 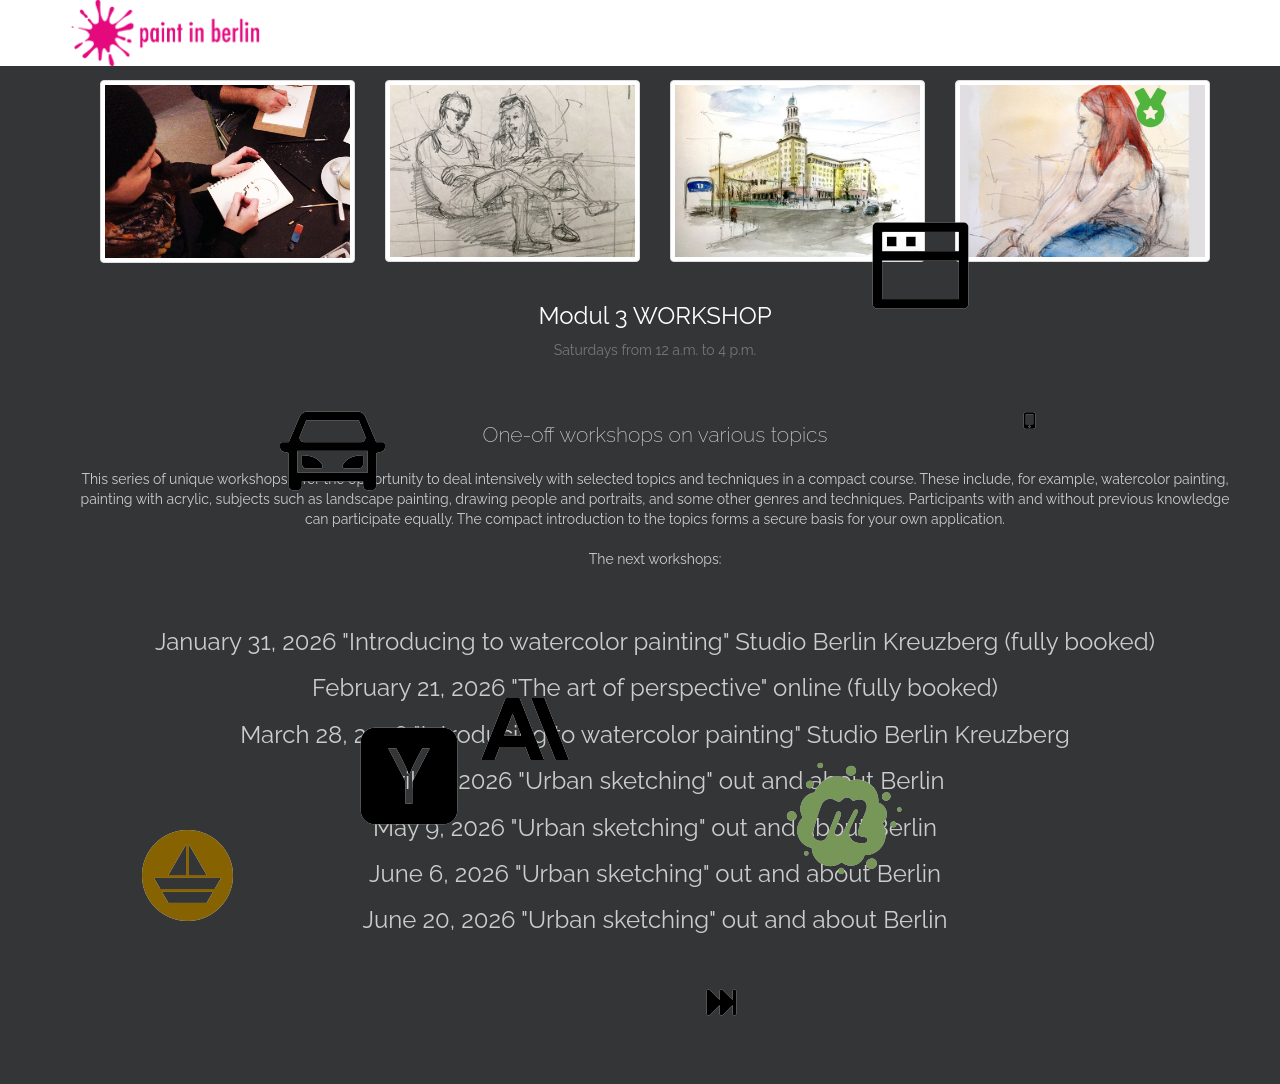 What do you see at coordinates (409, 776) in the screenshot?
I see `open hacker news` at bounding box center [409, 776].